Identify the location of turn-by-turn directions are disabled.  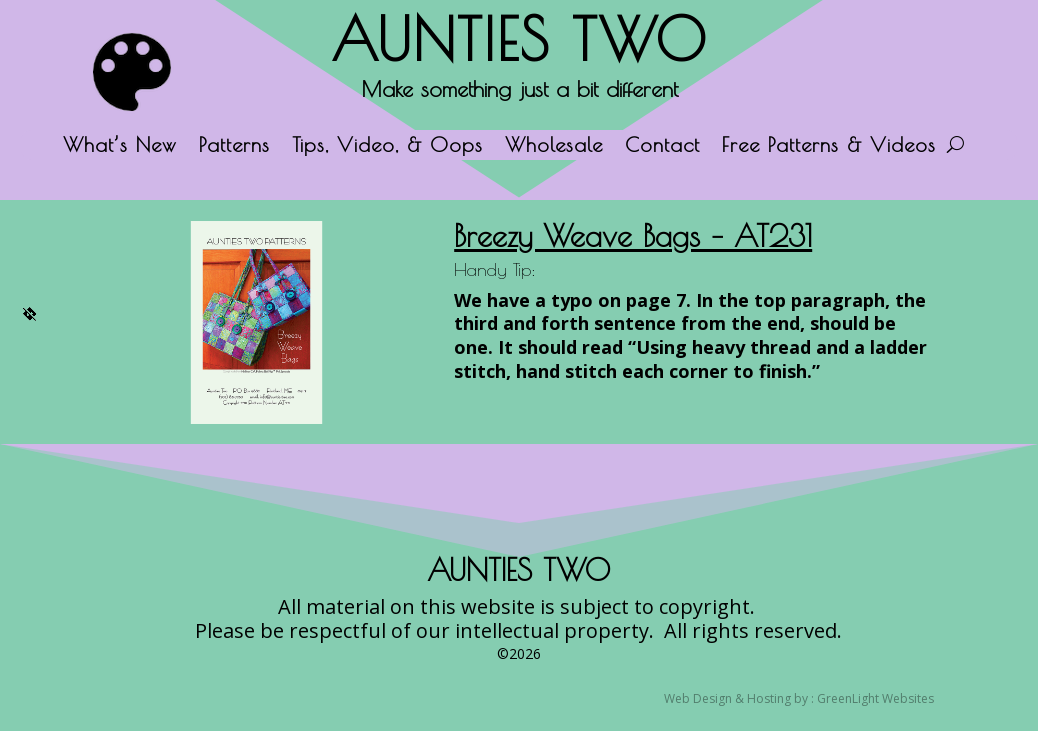
(30, 314).